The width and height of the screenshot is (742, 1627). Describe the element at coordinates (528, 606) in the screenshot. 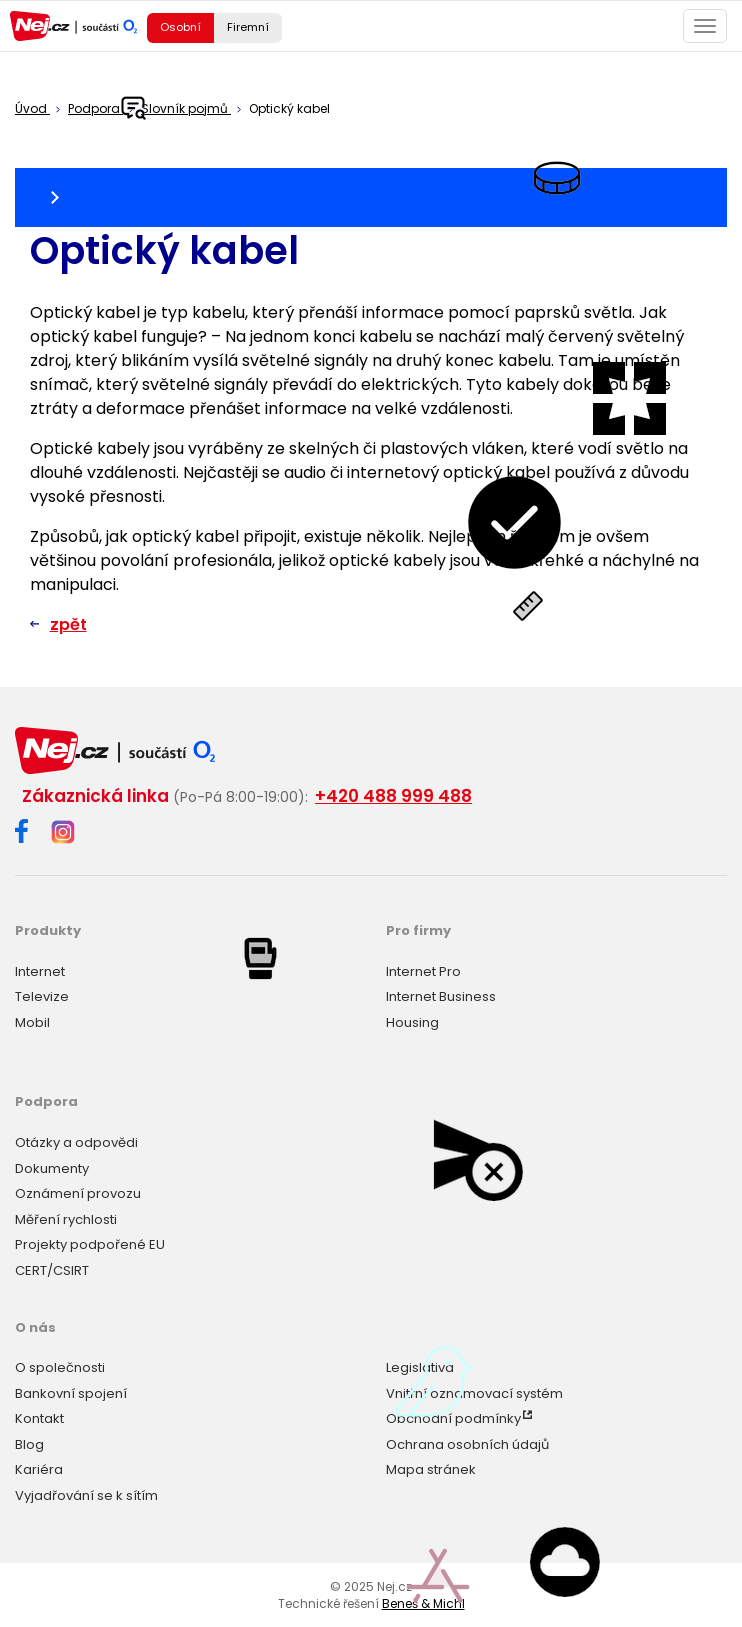

I see `access measurement tools` at that location.